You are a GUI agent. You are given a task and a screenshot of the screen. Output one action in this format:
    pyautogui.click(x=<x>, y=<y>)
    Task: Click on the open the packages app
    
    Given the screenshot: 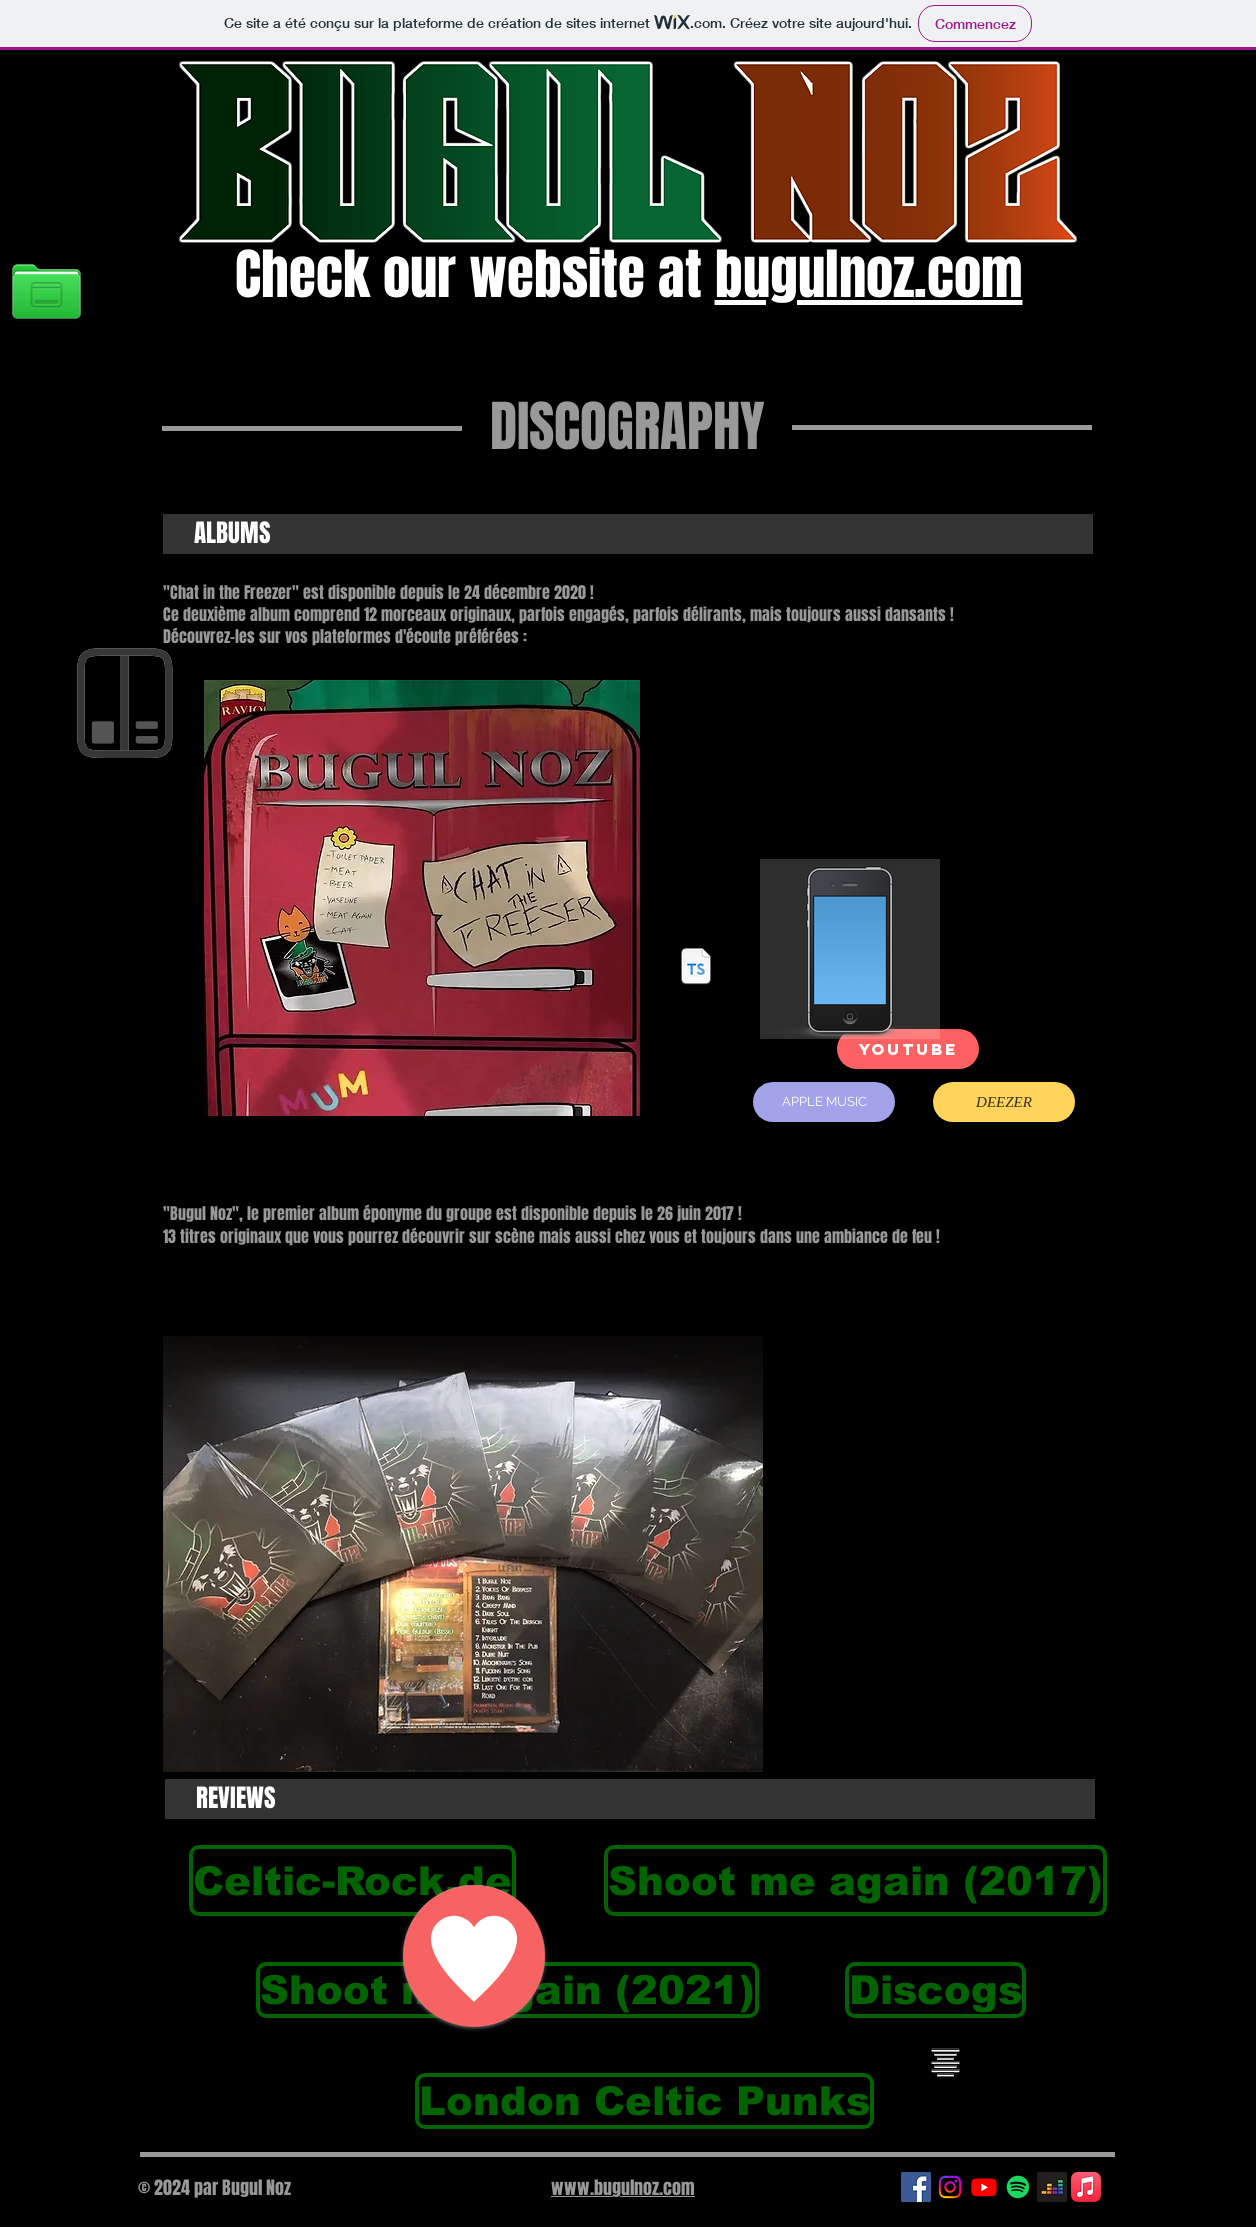 What is the action you would take?
    pyautogui.click(x=128, y=699)
    